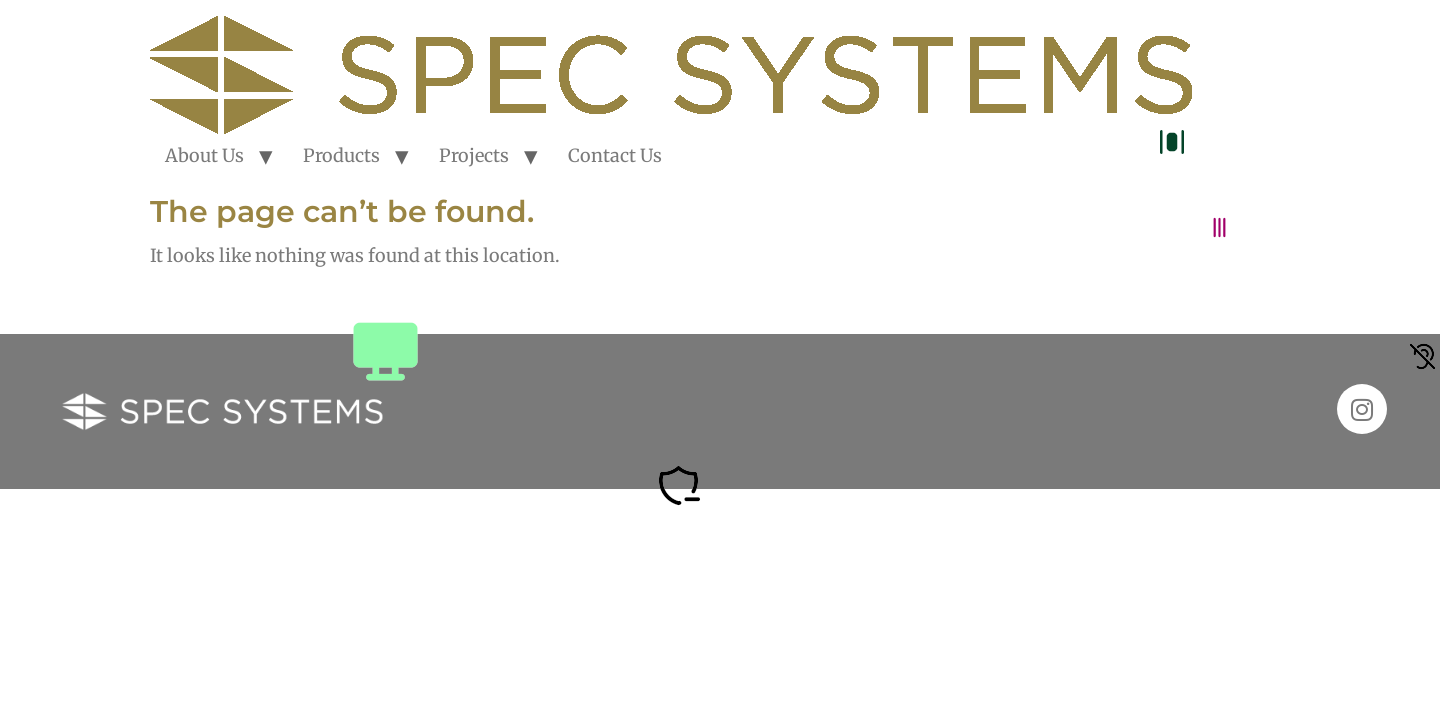 The width and height of the screenshot is (1440, 720). I want to click on remove a security protection or permission, so click(678, 485).